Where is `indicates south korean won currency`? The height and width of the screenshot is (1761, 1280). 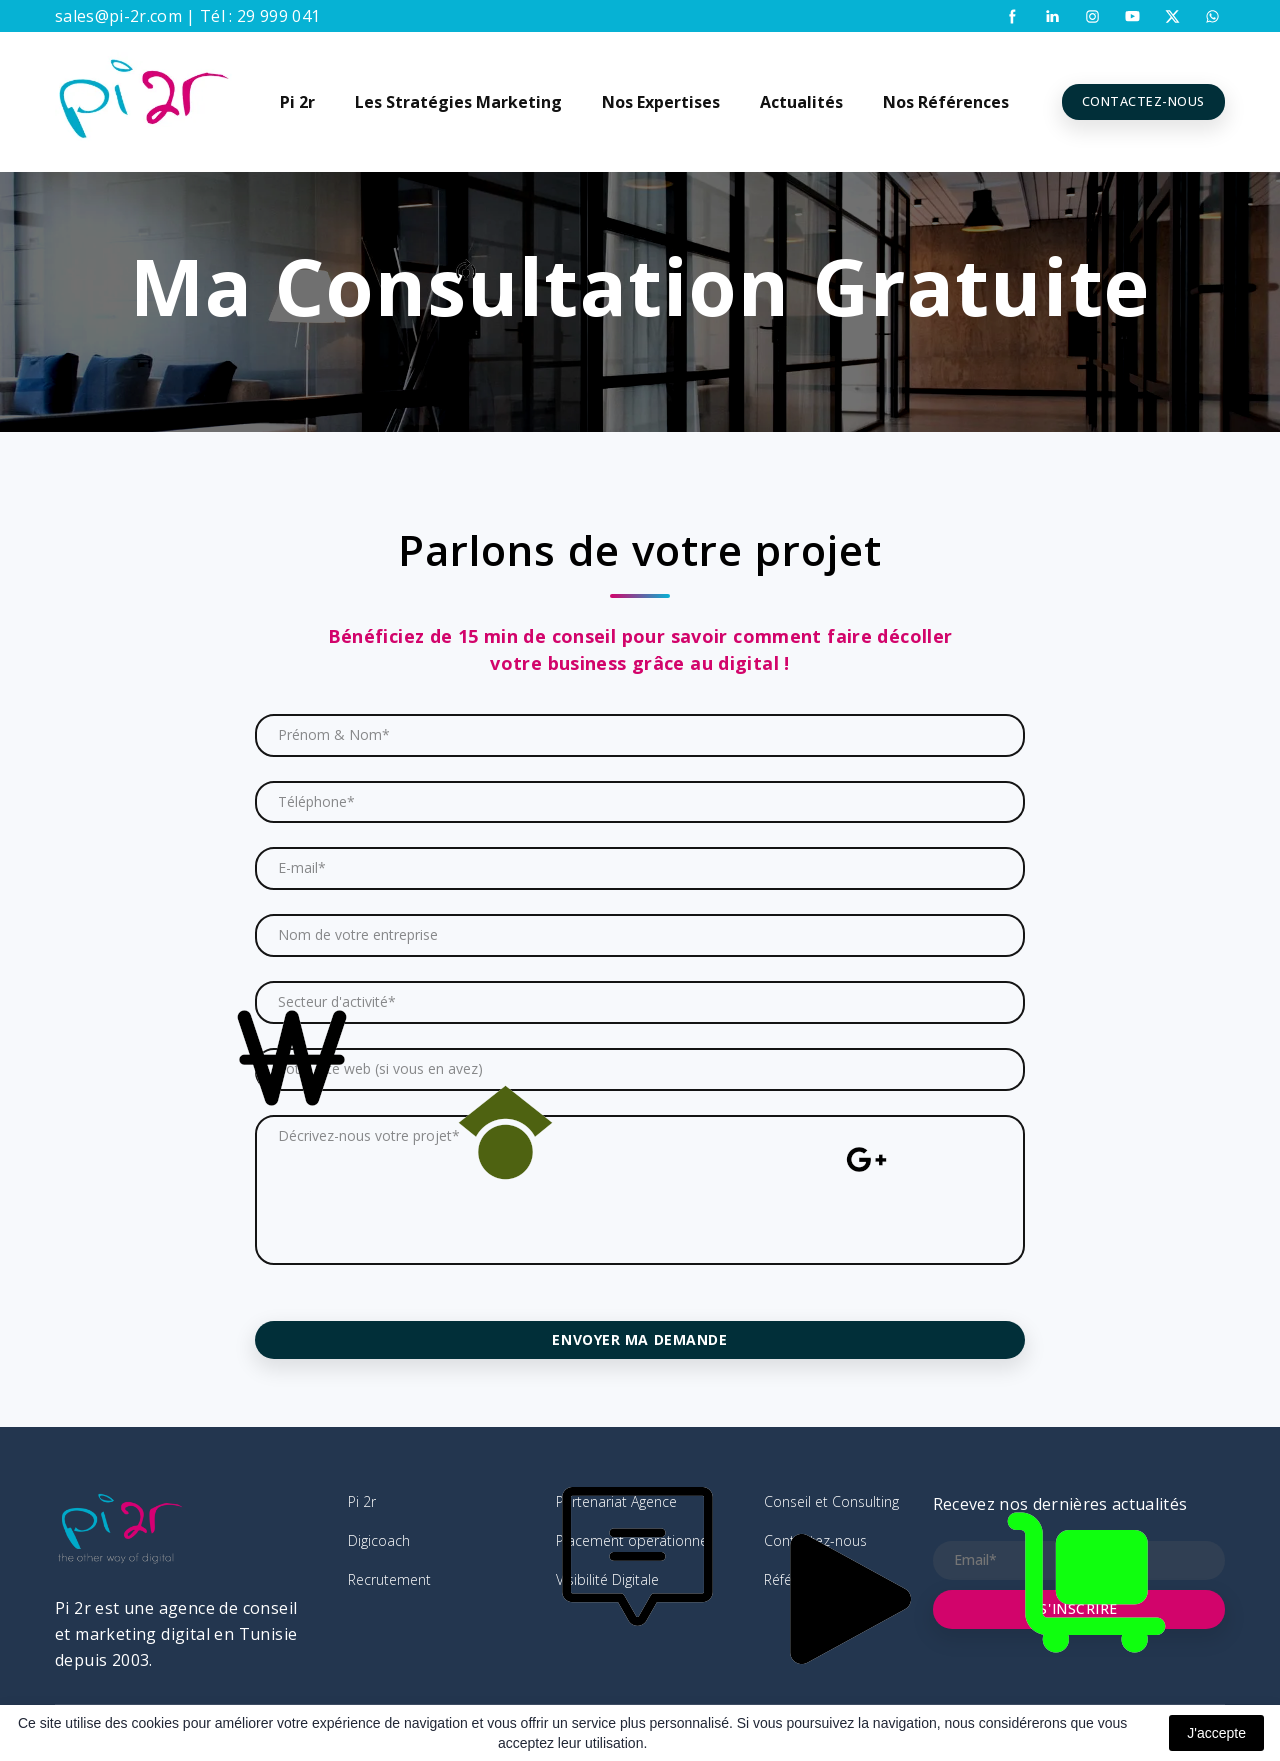 indicates south korean won currency is located at coordinates (292, 1058).